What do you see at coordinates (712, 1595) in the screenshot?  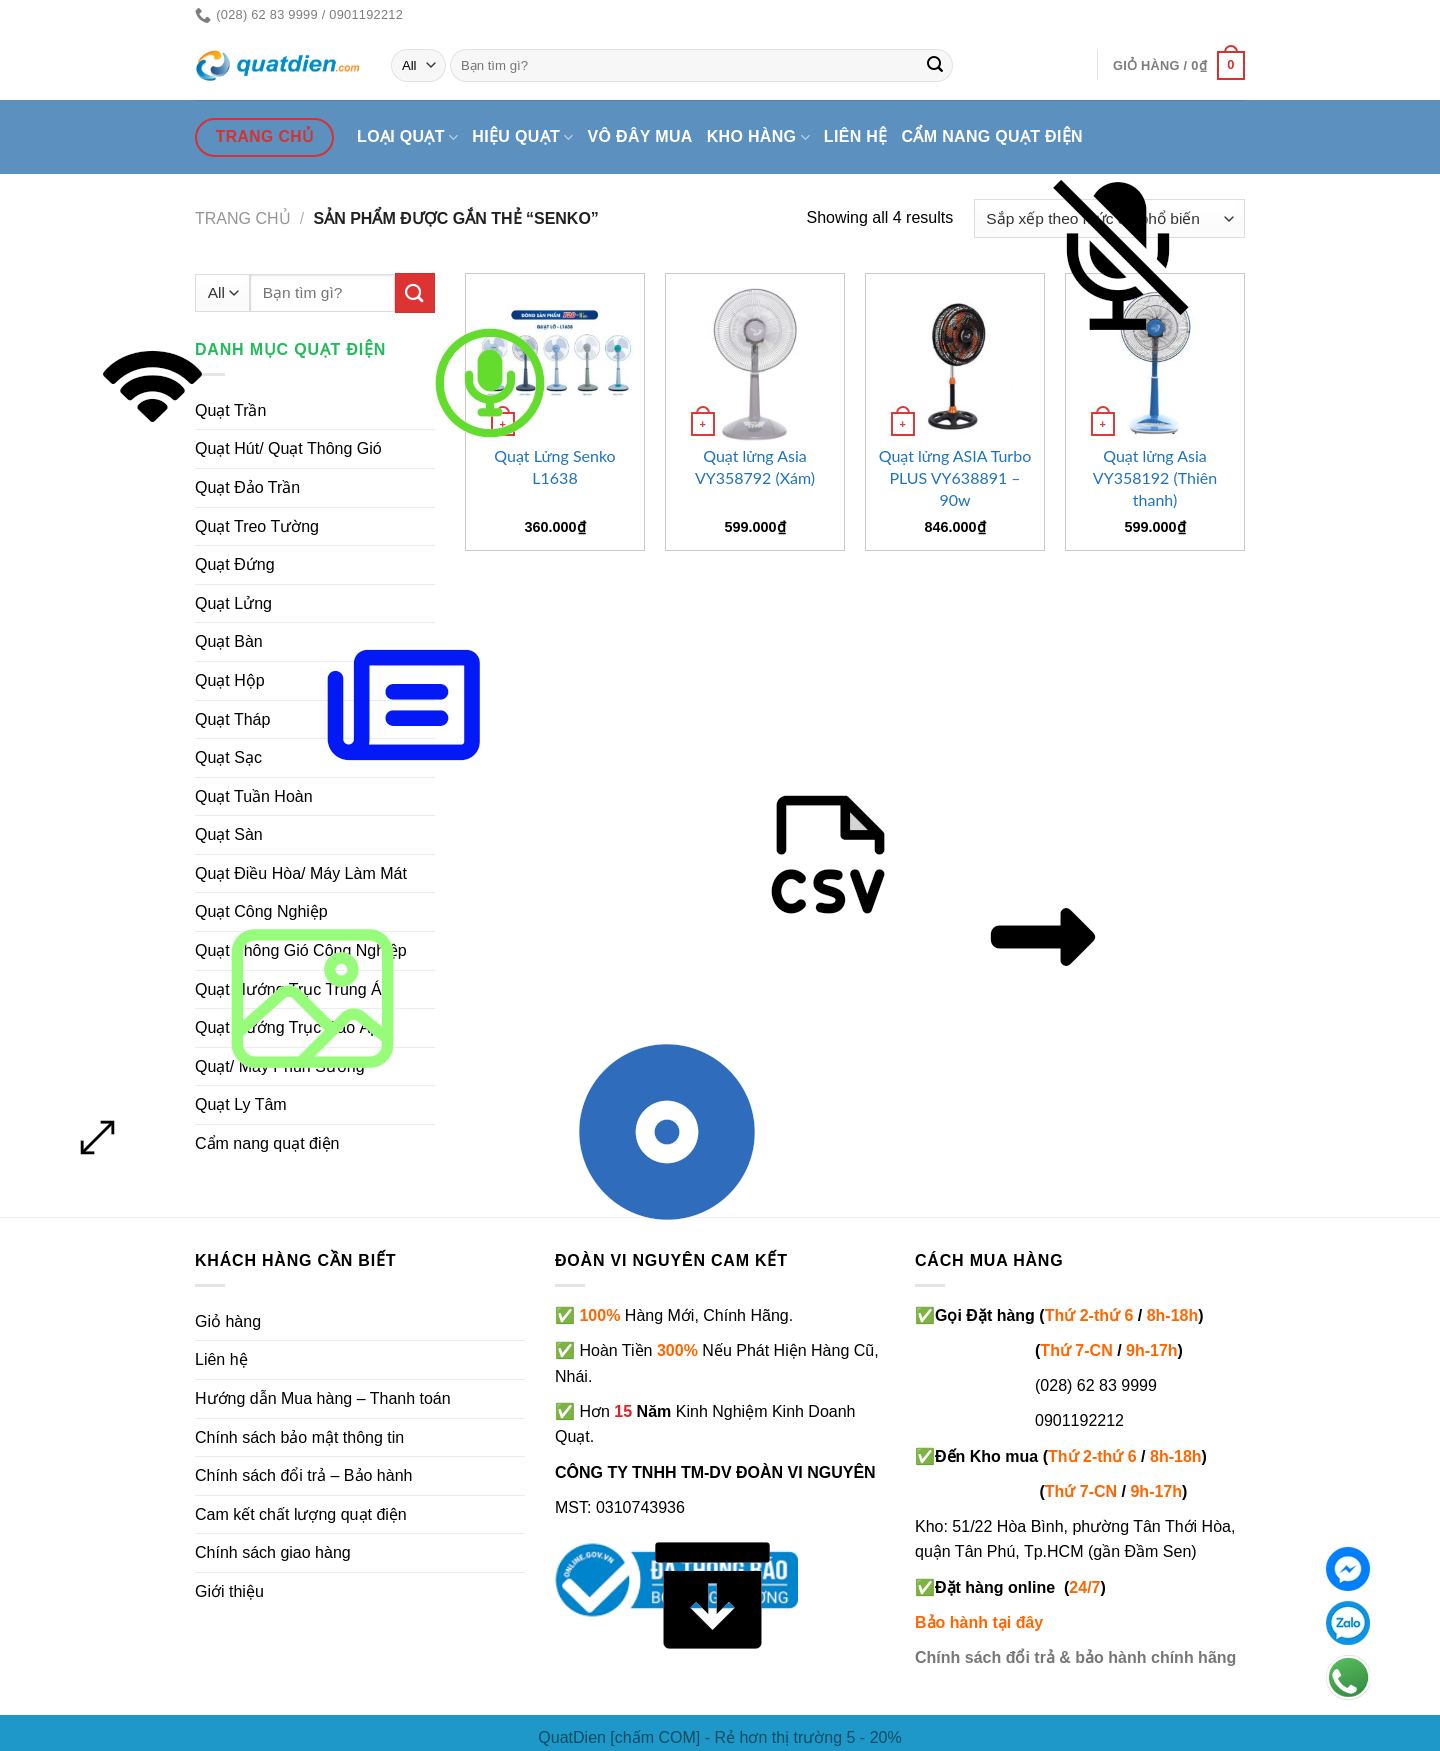 I see `archive this item` at bounding box center [712, 1595].